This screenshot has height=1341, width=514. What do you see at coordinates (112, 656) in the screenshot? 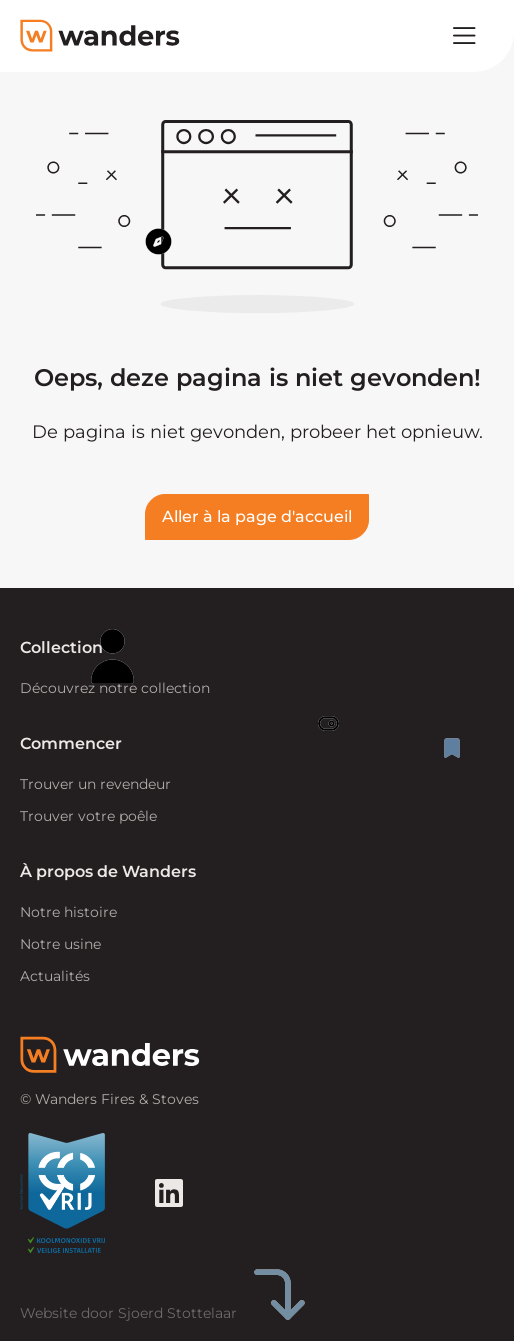
I see `view your profile` at bounding box center [112, 656].